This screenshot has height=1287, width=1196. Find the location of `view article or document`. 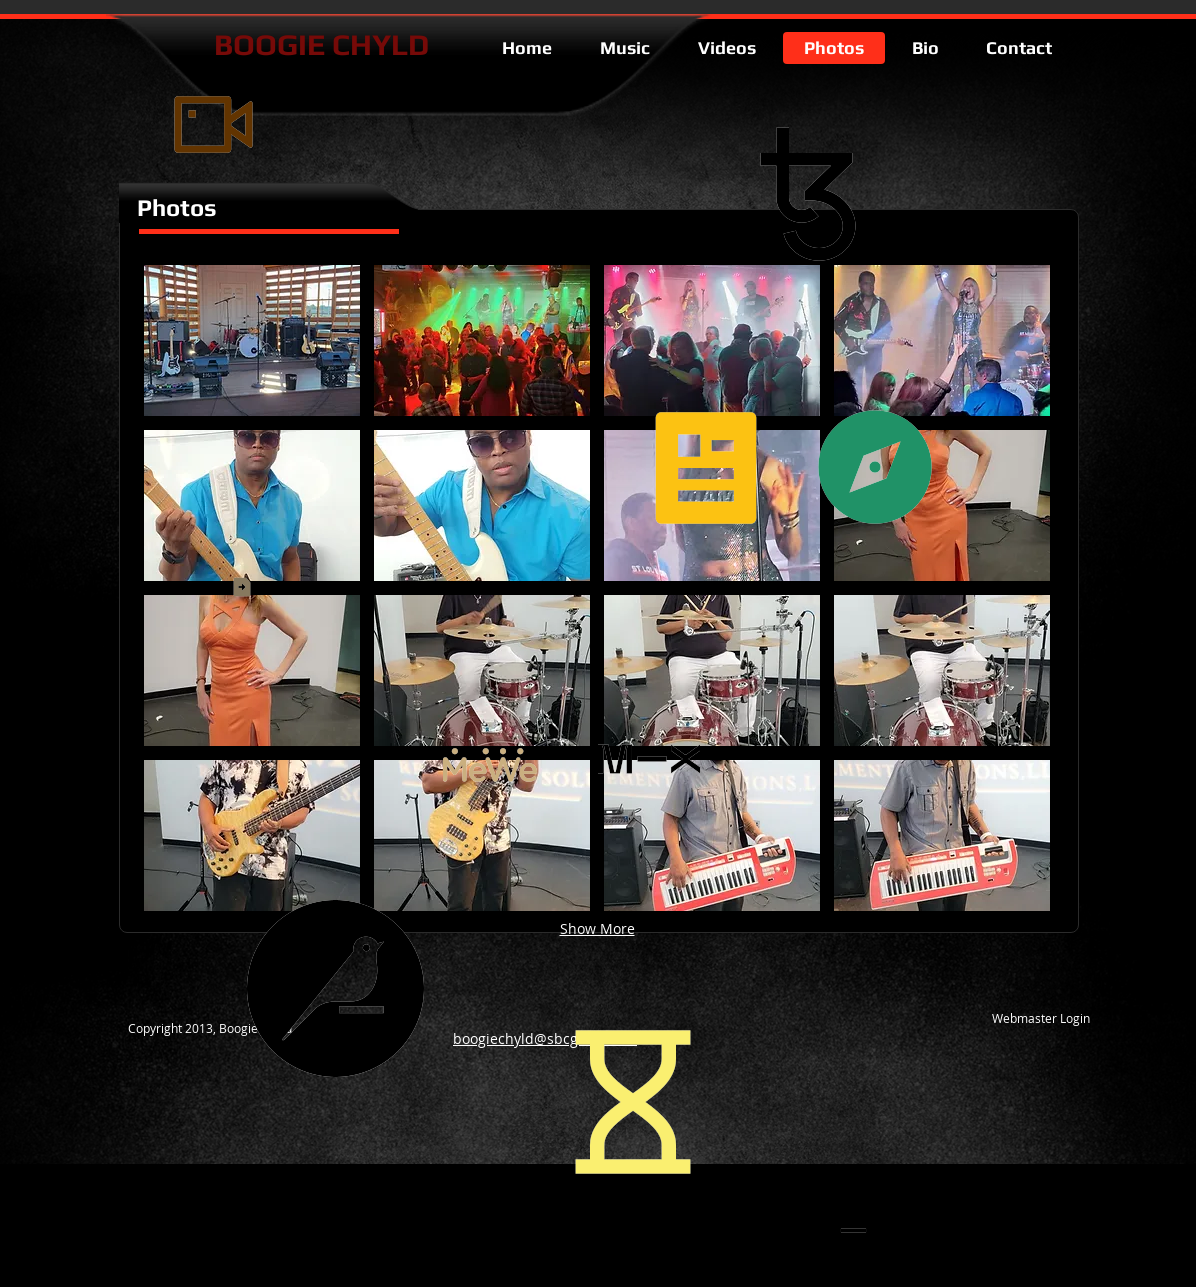

view article or document is located at coordinates (706, 468).